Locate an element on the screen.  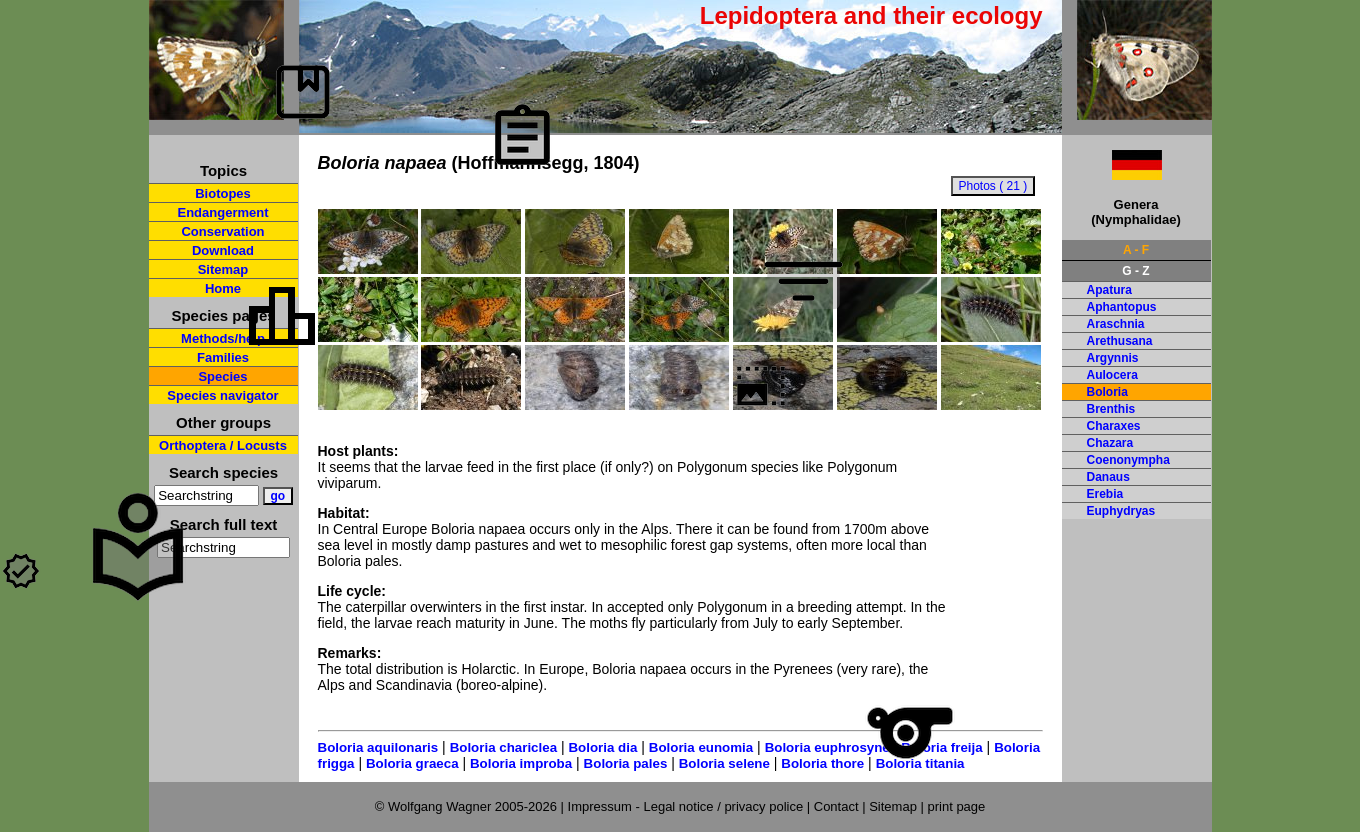
access local library or reading resources is located at coordinates (138, 548).